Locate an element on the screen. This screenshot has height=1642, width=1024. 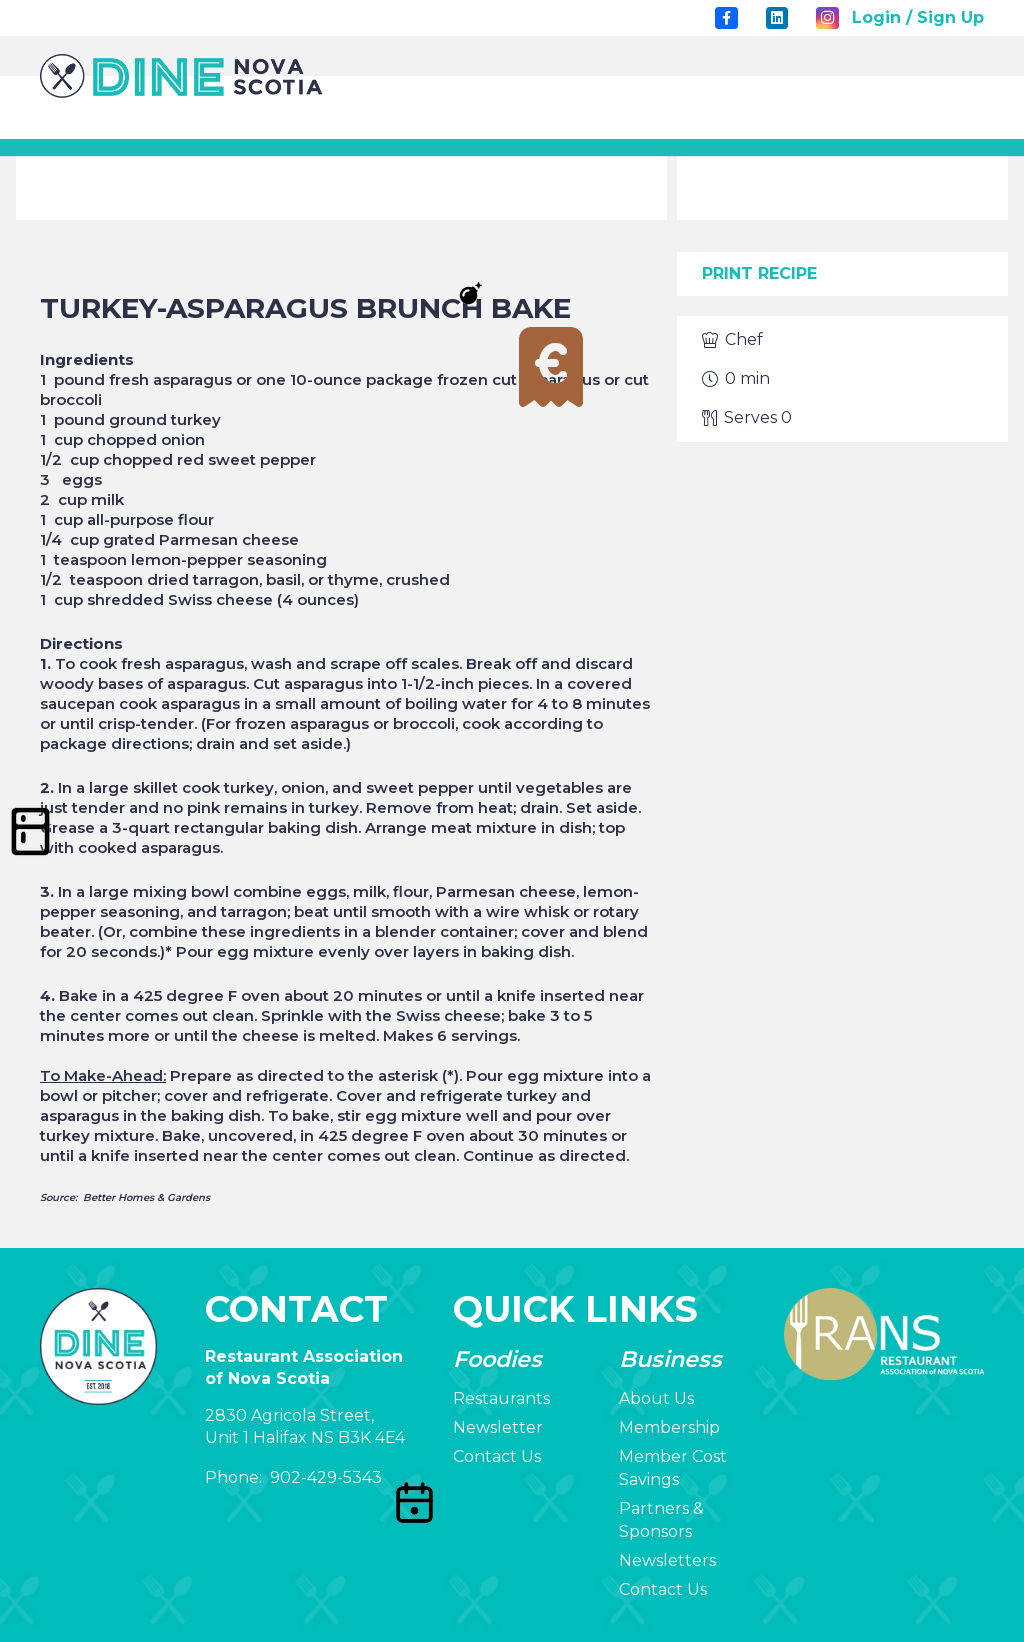
indicates a destructive or irreversible action is located at coordinates (470, 293).